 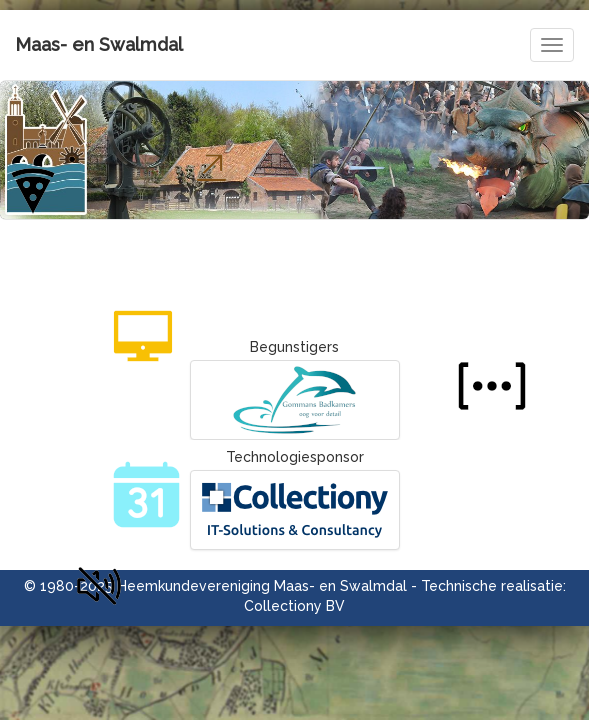 What do you see at coordinates (143, 336) in the screenshot?
I see `switch to desktop view` at bounding box center [143, 336].